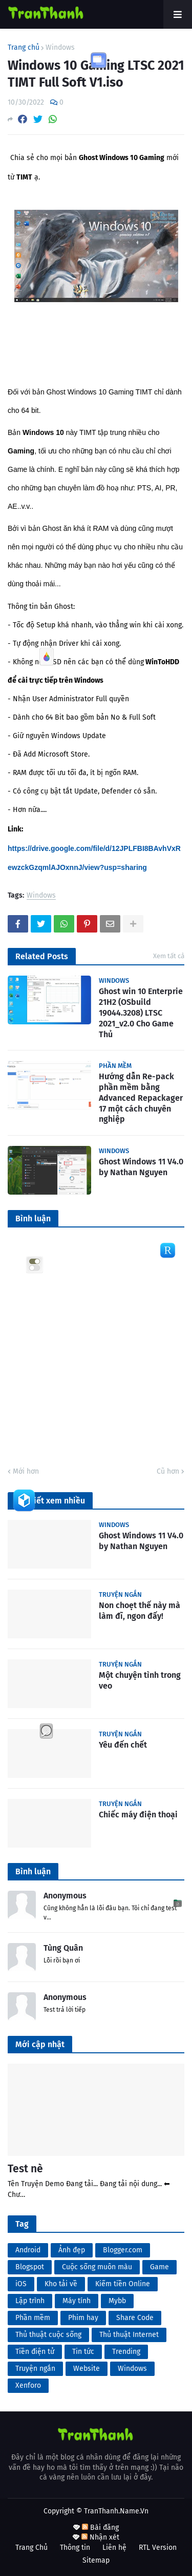  Describe the element at coordinates (98, 60) in the screenshot. I see `manage startup applications and session settings` at that location.